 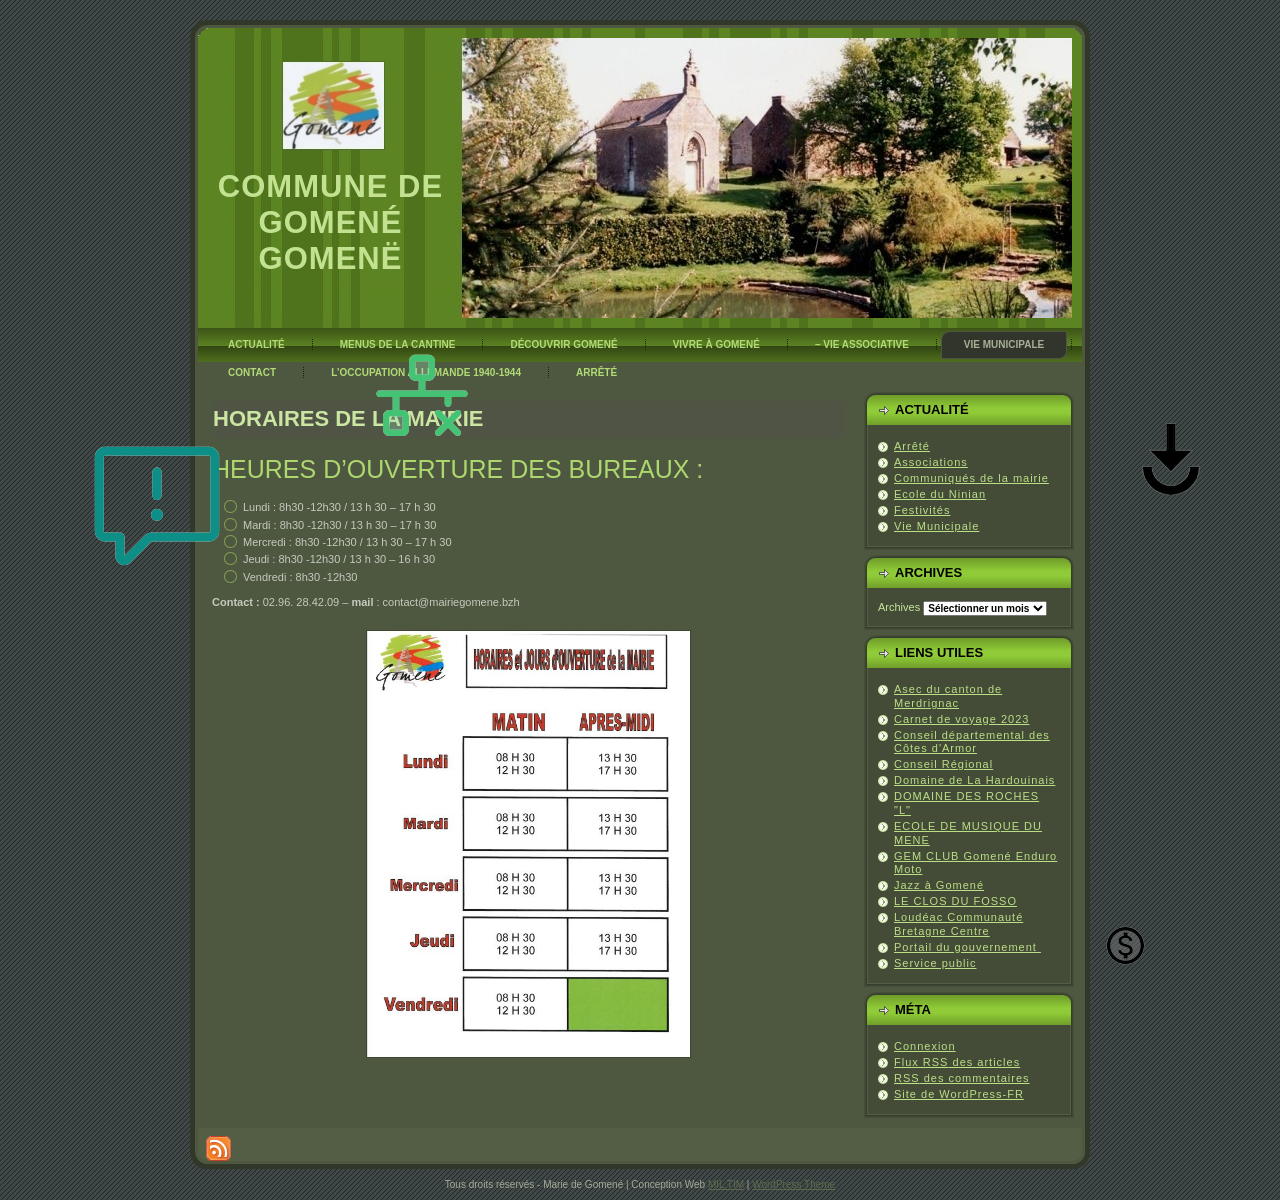 What do you see at coordinates (1171, 457) in the screenshot?
I see `download content to device` at bounding box center [1171, 457].